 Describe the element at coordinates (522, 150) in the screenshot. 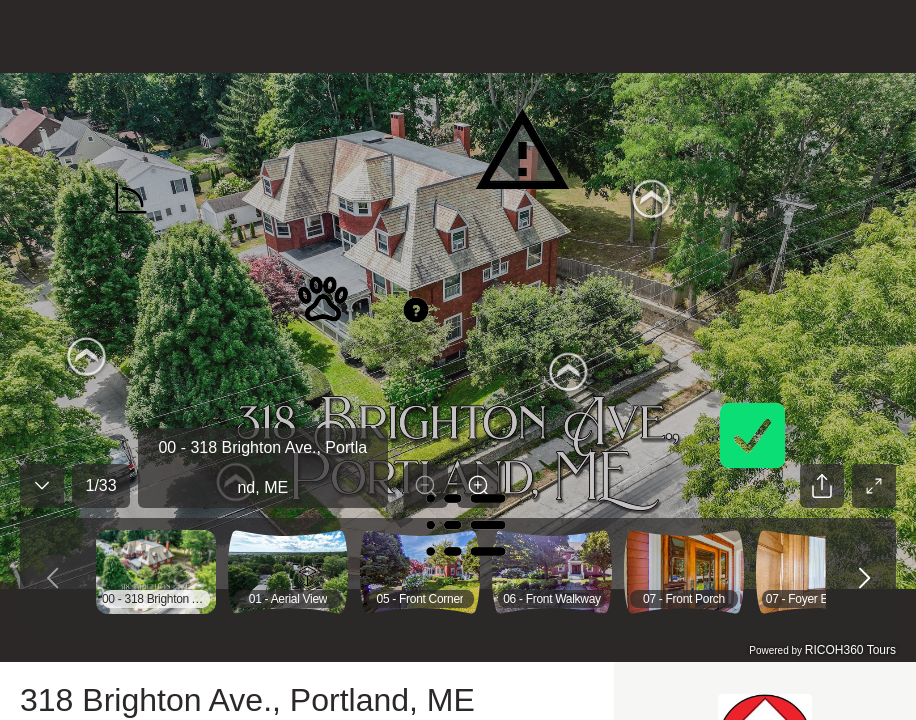

I see `indicates a warning or potential issue` at that location.